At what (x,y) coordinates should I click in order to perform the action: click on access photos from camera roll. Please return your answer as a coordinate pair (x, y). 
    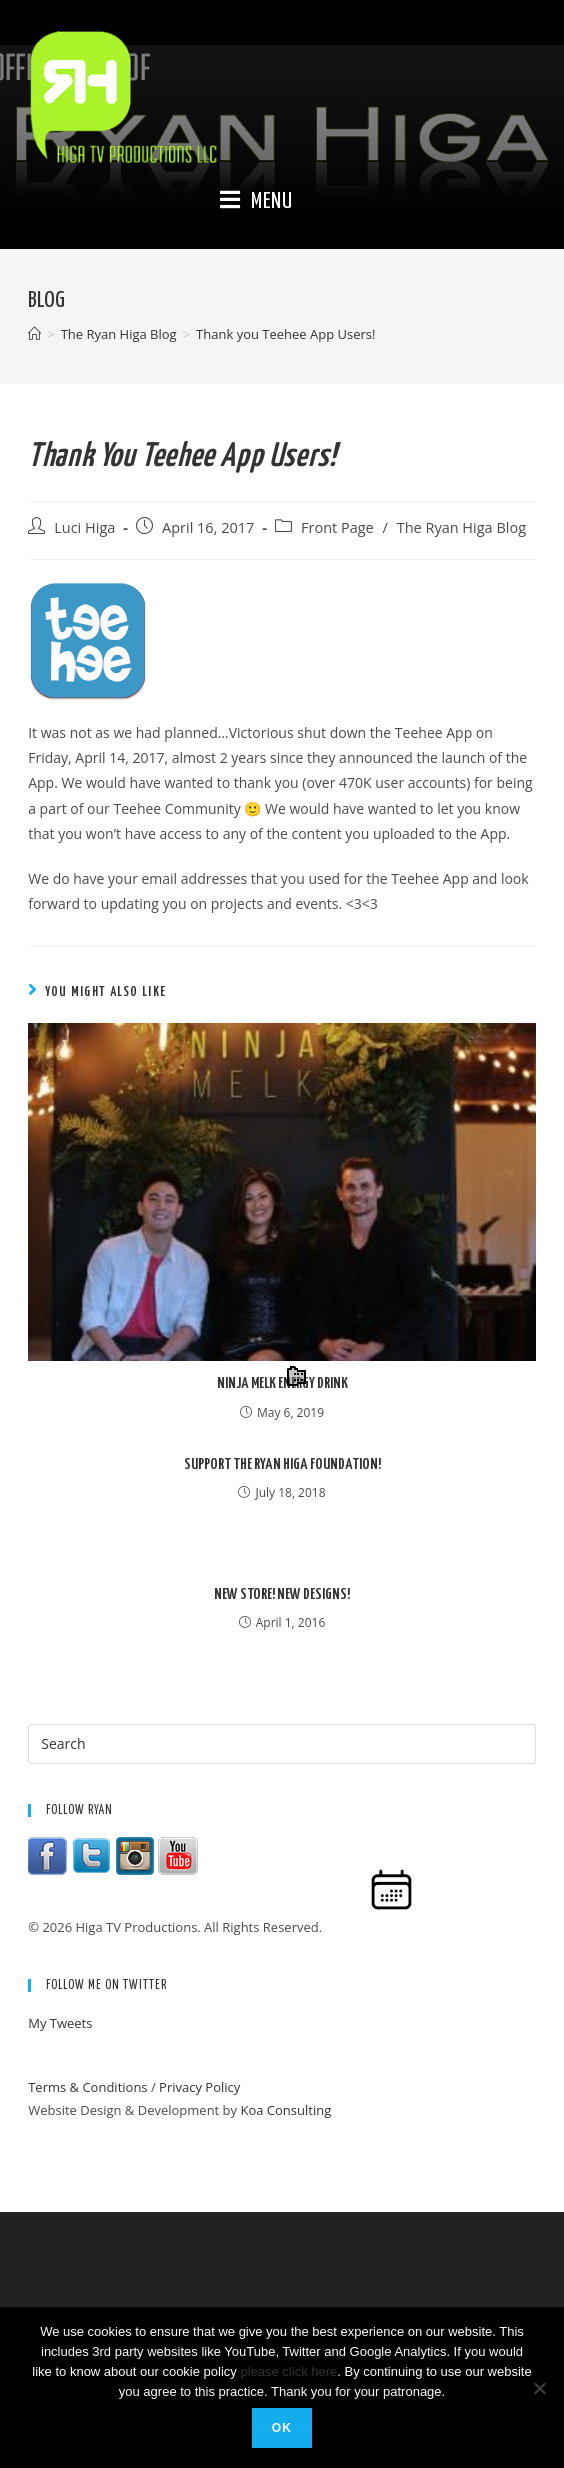
    Looking at the image, I should click on (296, 1376).